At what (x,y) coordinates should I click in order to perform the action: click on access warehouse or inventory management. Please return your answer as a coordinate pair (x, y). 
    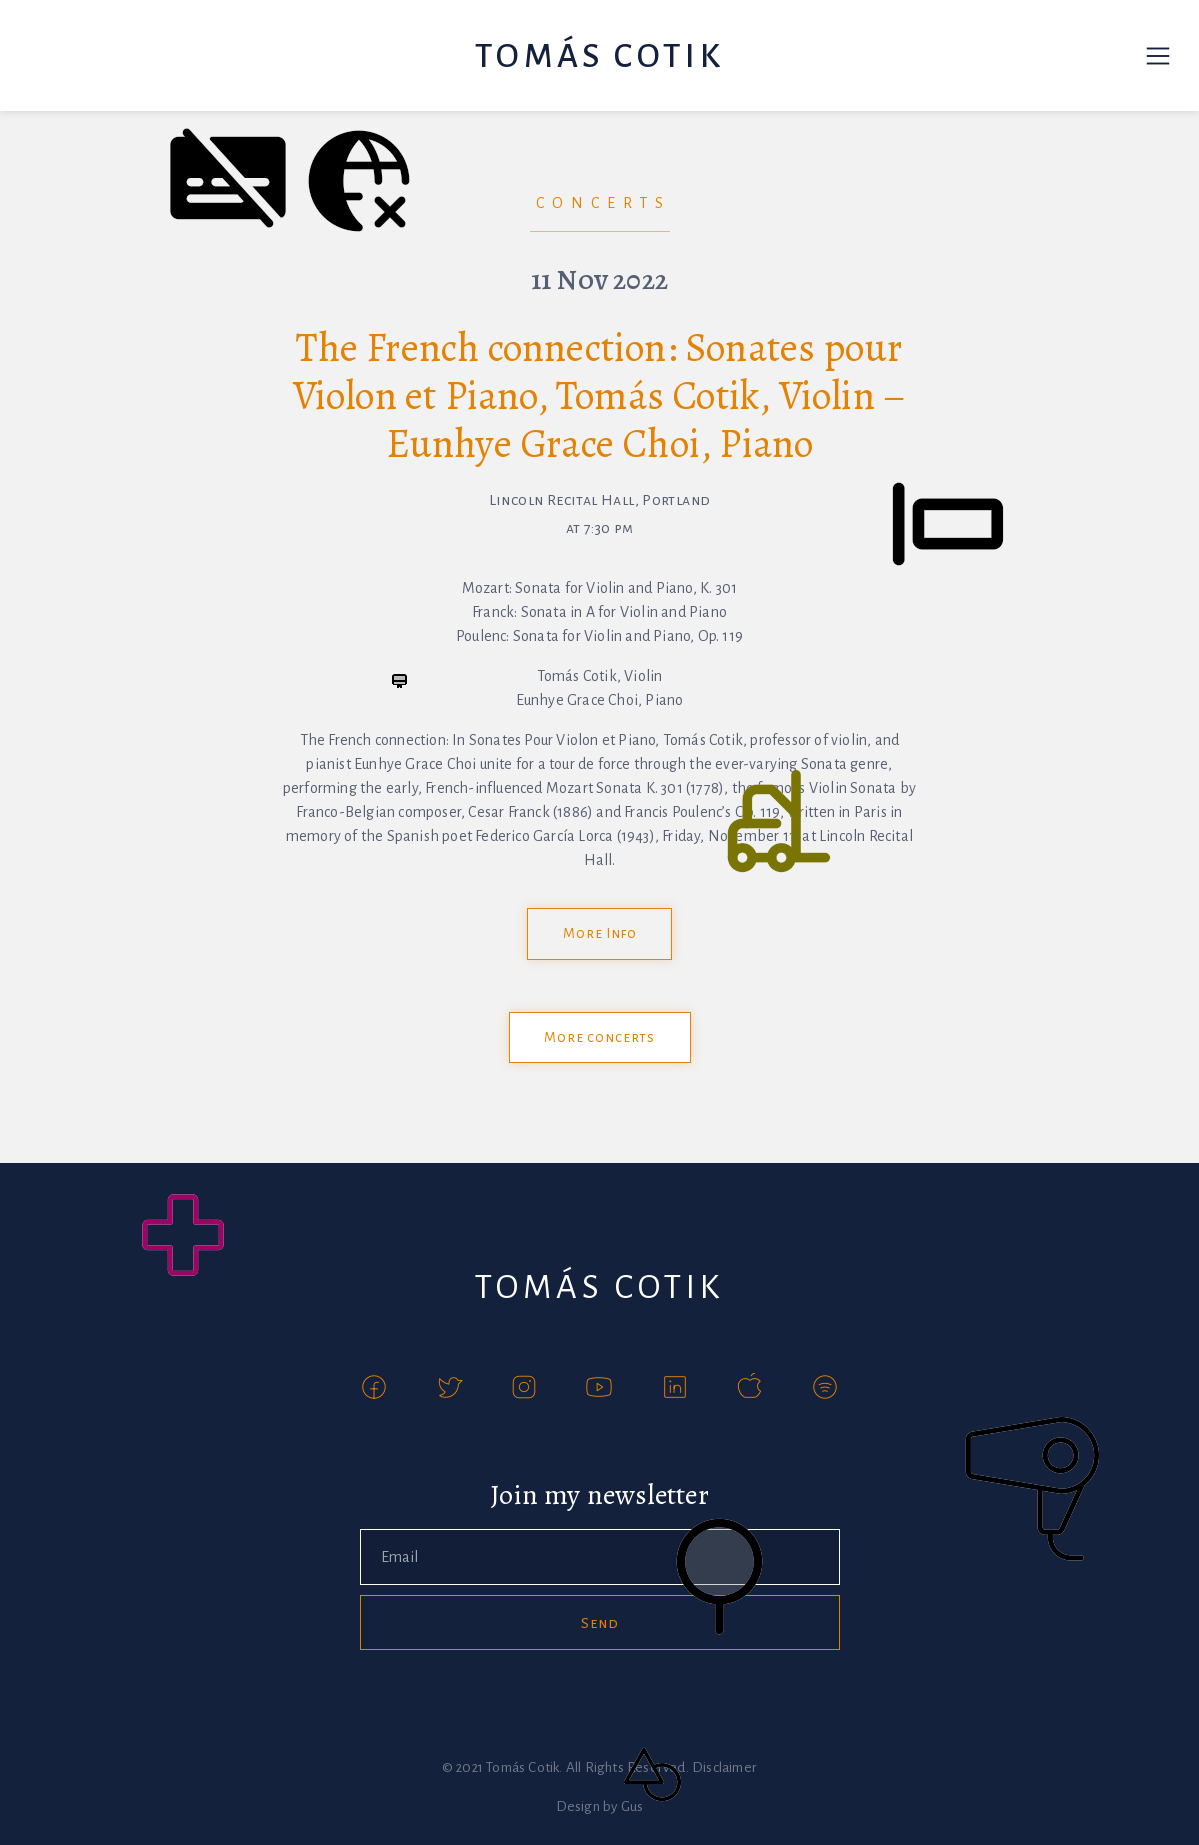
    Looking at the image, I should click on (776, 823).